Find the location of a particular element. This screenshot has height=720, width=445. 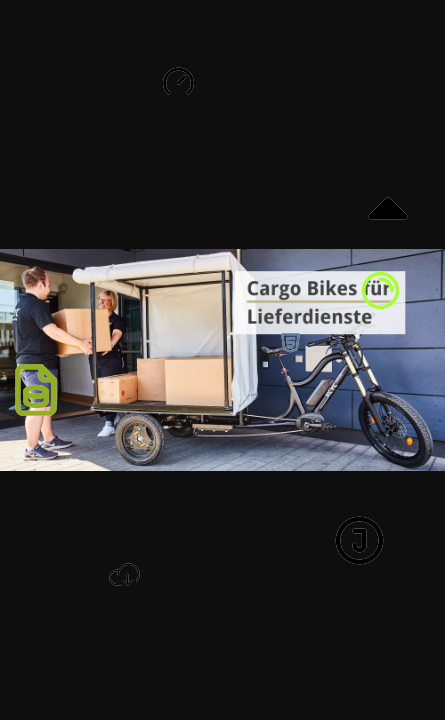

download from cloud storage is located at coordinates (124, 574).